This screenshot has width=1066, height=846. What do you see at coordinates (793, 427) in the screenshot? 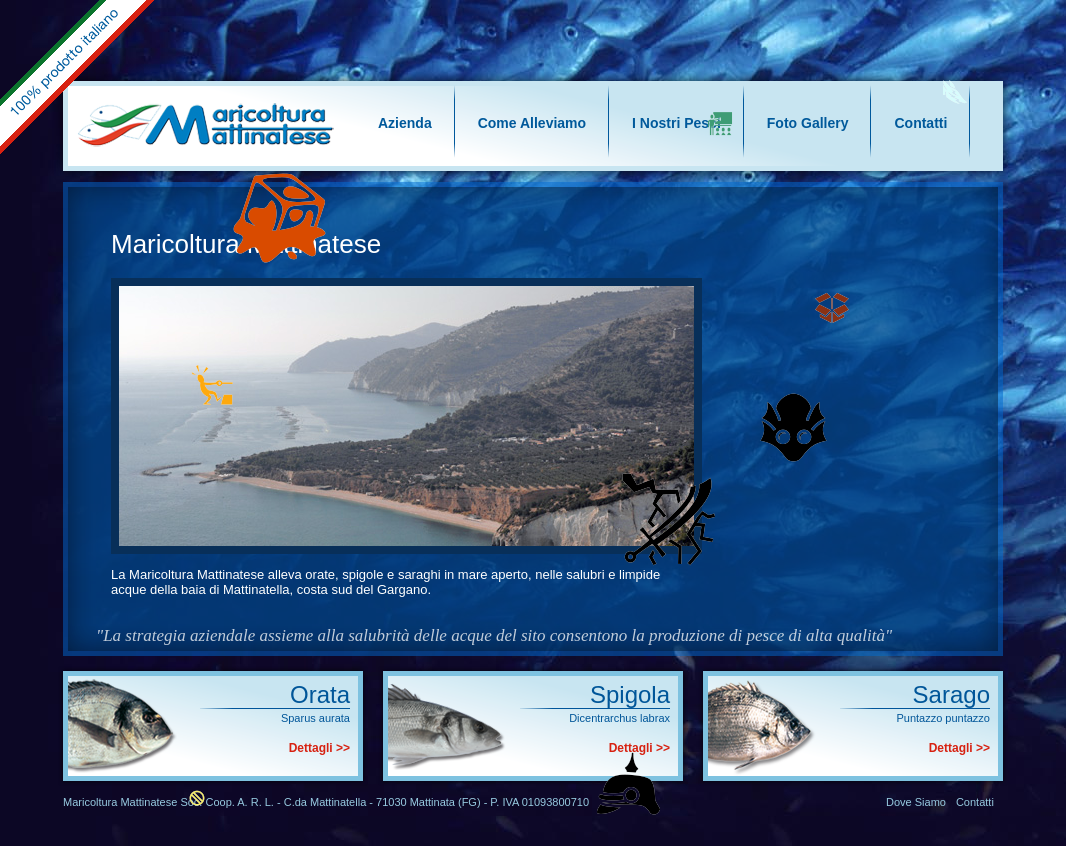
I see `select triton or sea creature character` at bounding box center [793, 427].